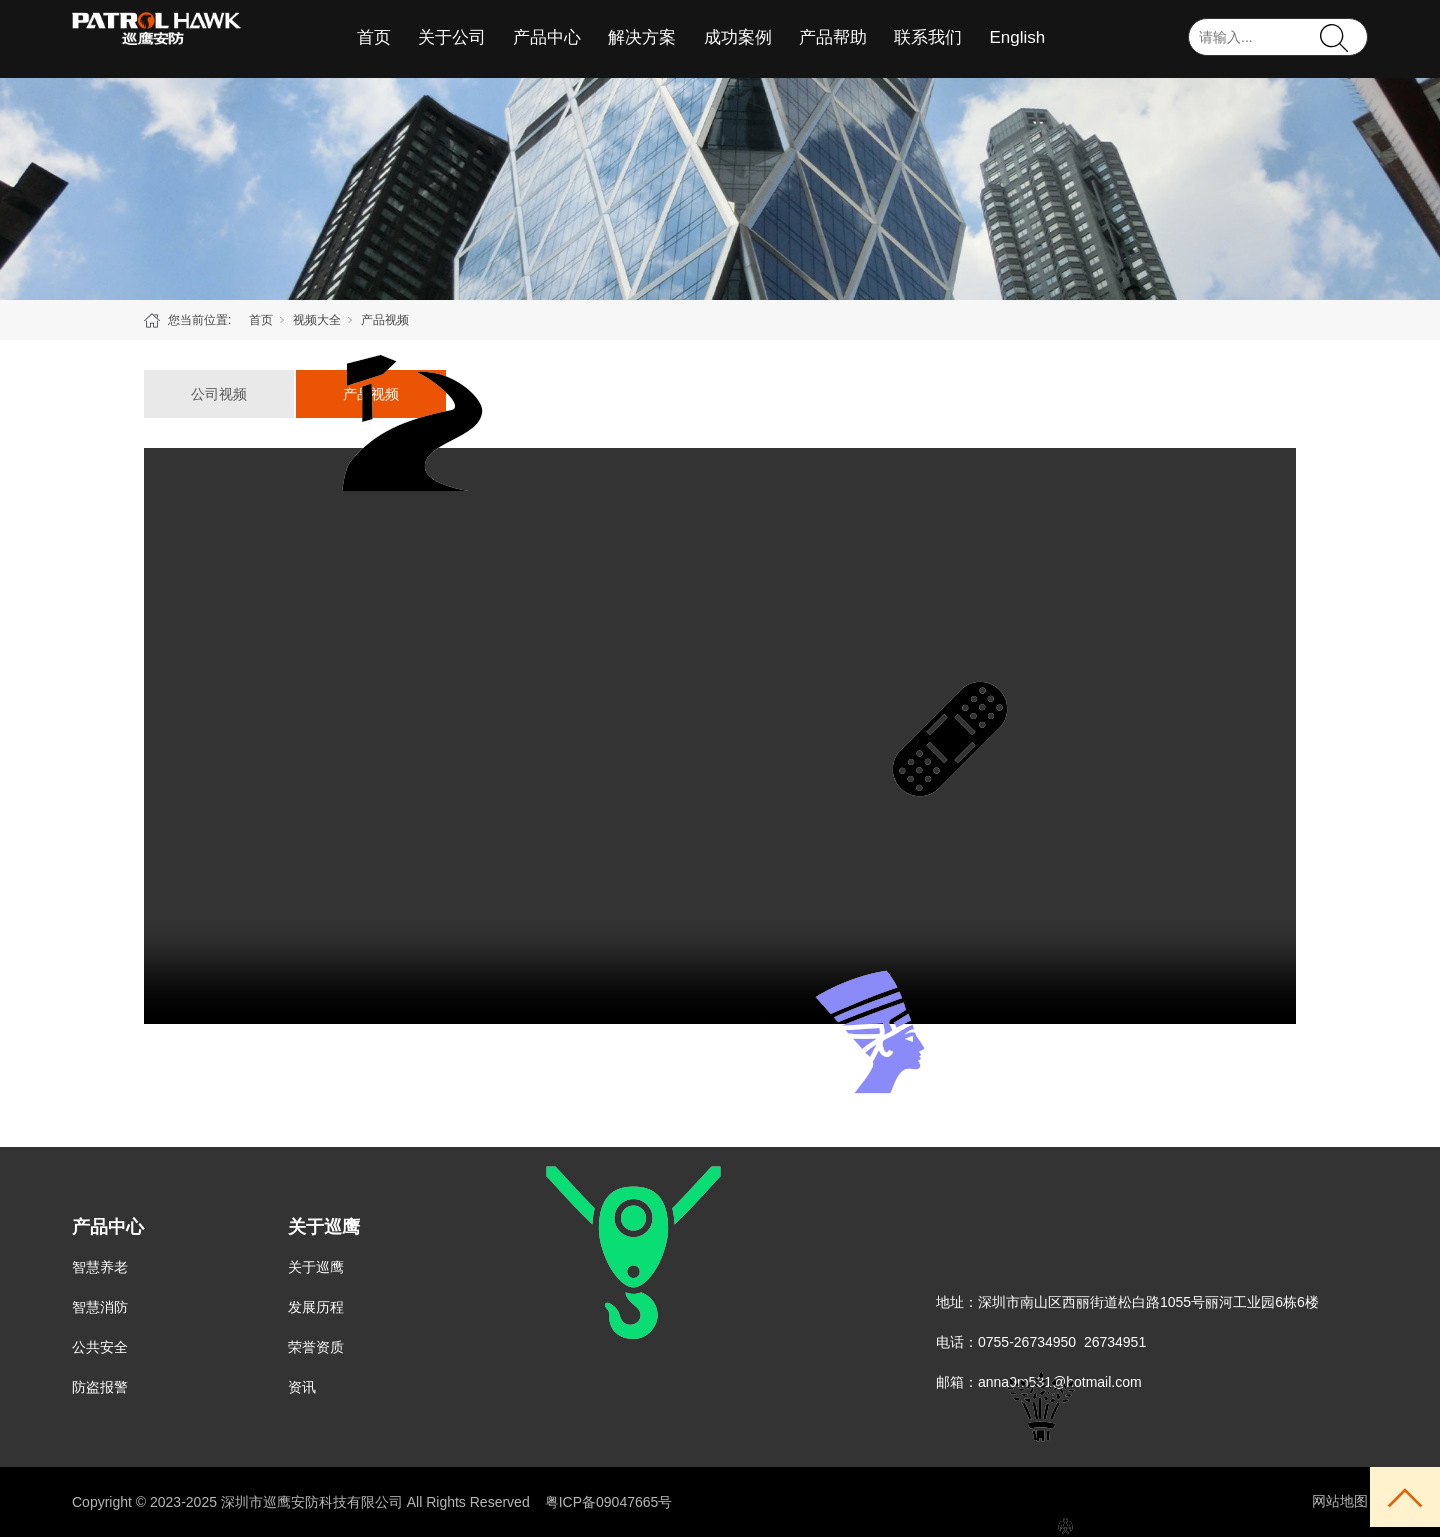  Describe the element at coordinates (411, 421) in the screenshot. I see `view hiking or walking trail routes` at that location.